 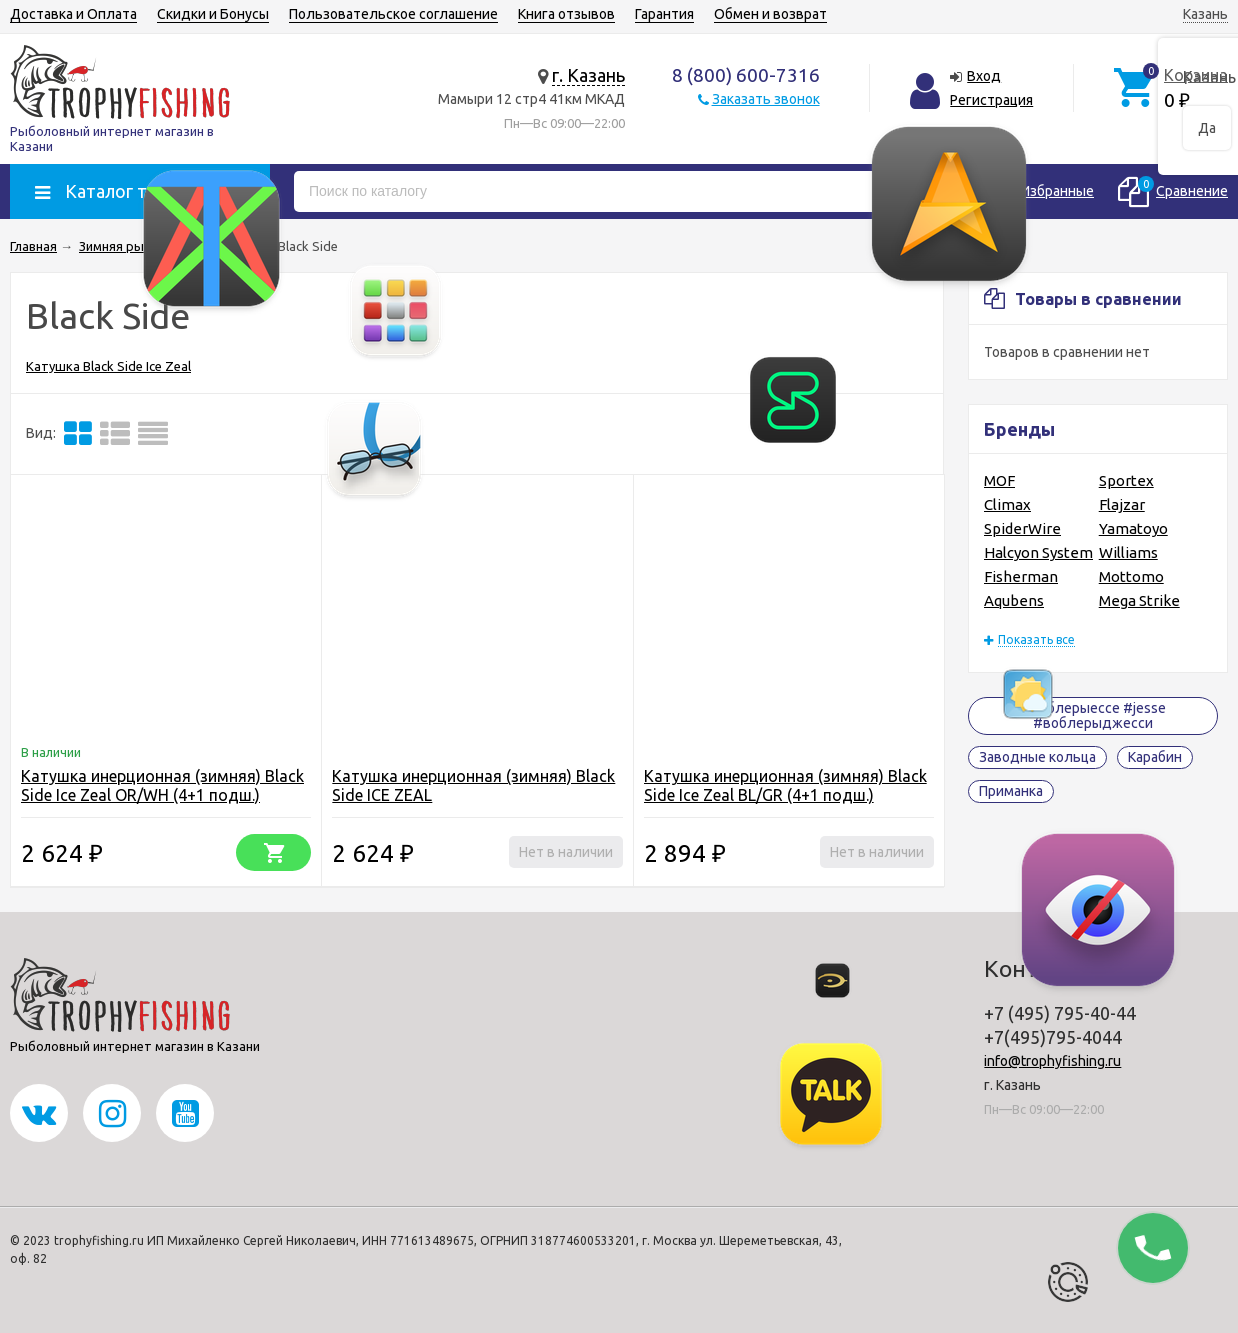 I want to click on open the app grid or launcher, so click(x=395, y=310).